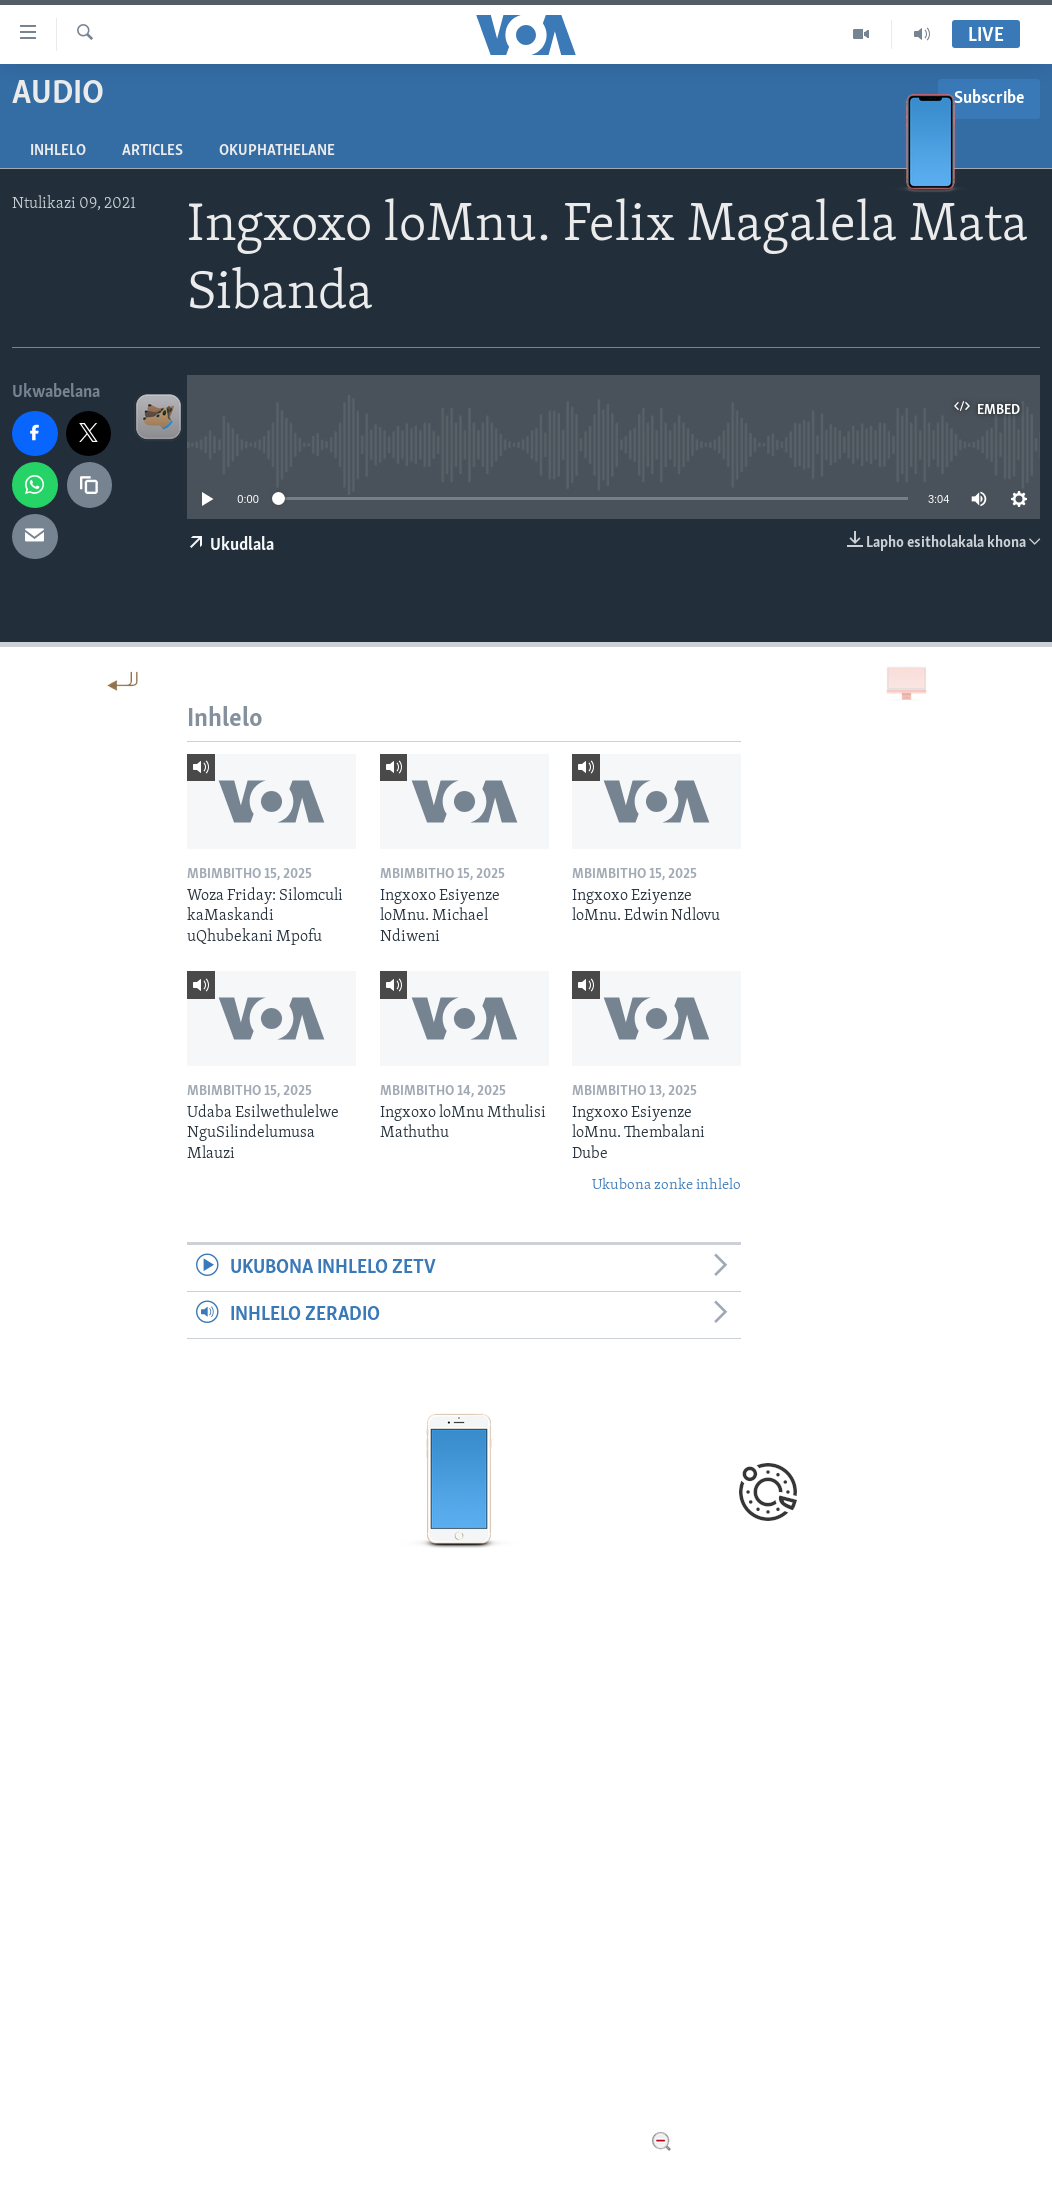  What do you see at coordinates (768, 1492) in the screenshot?
I see `open revolt chat application` at bounding box center [768, 1492].